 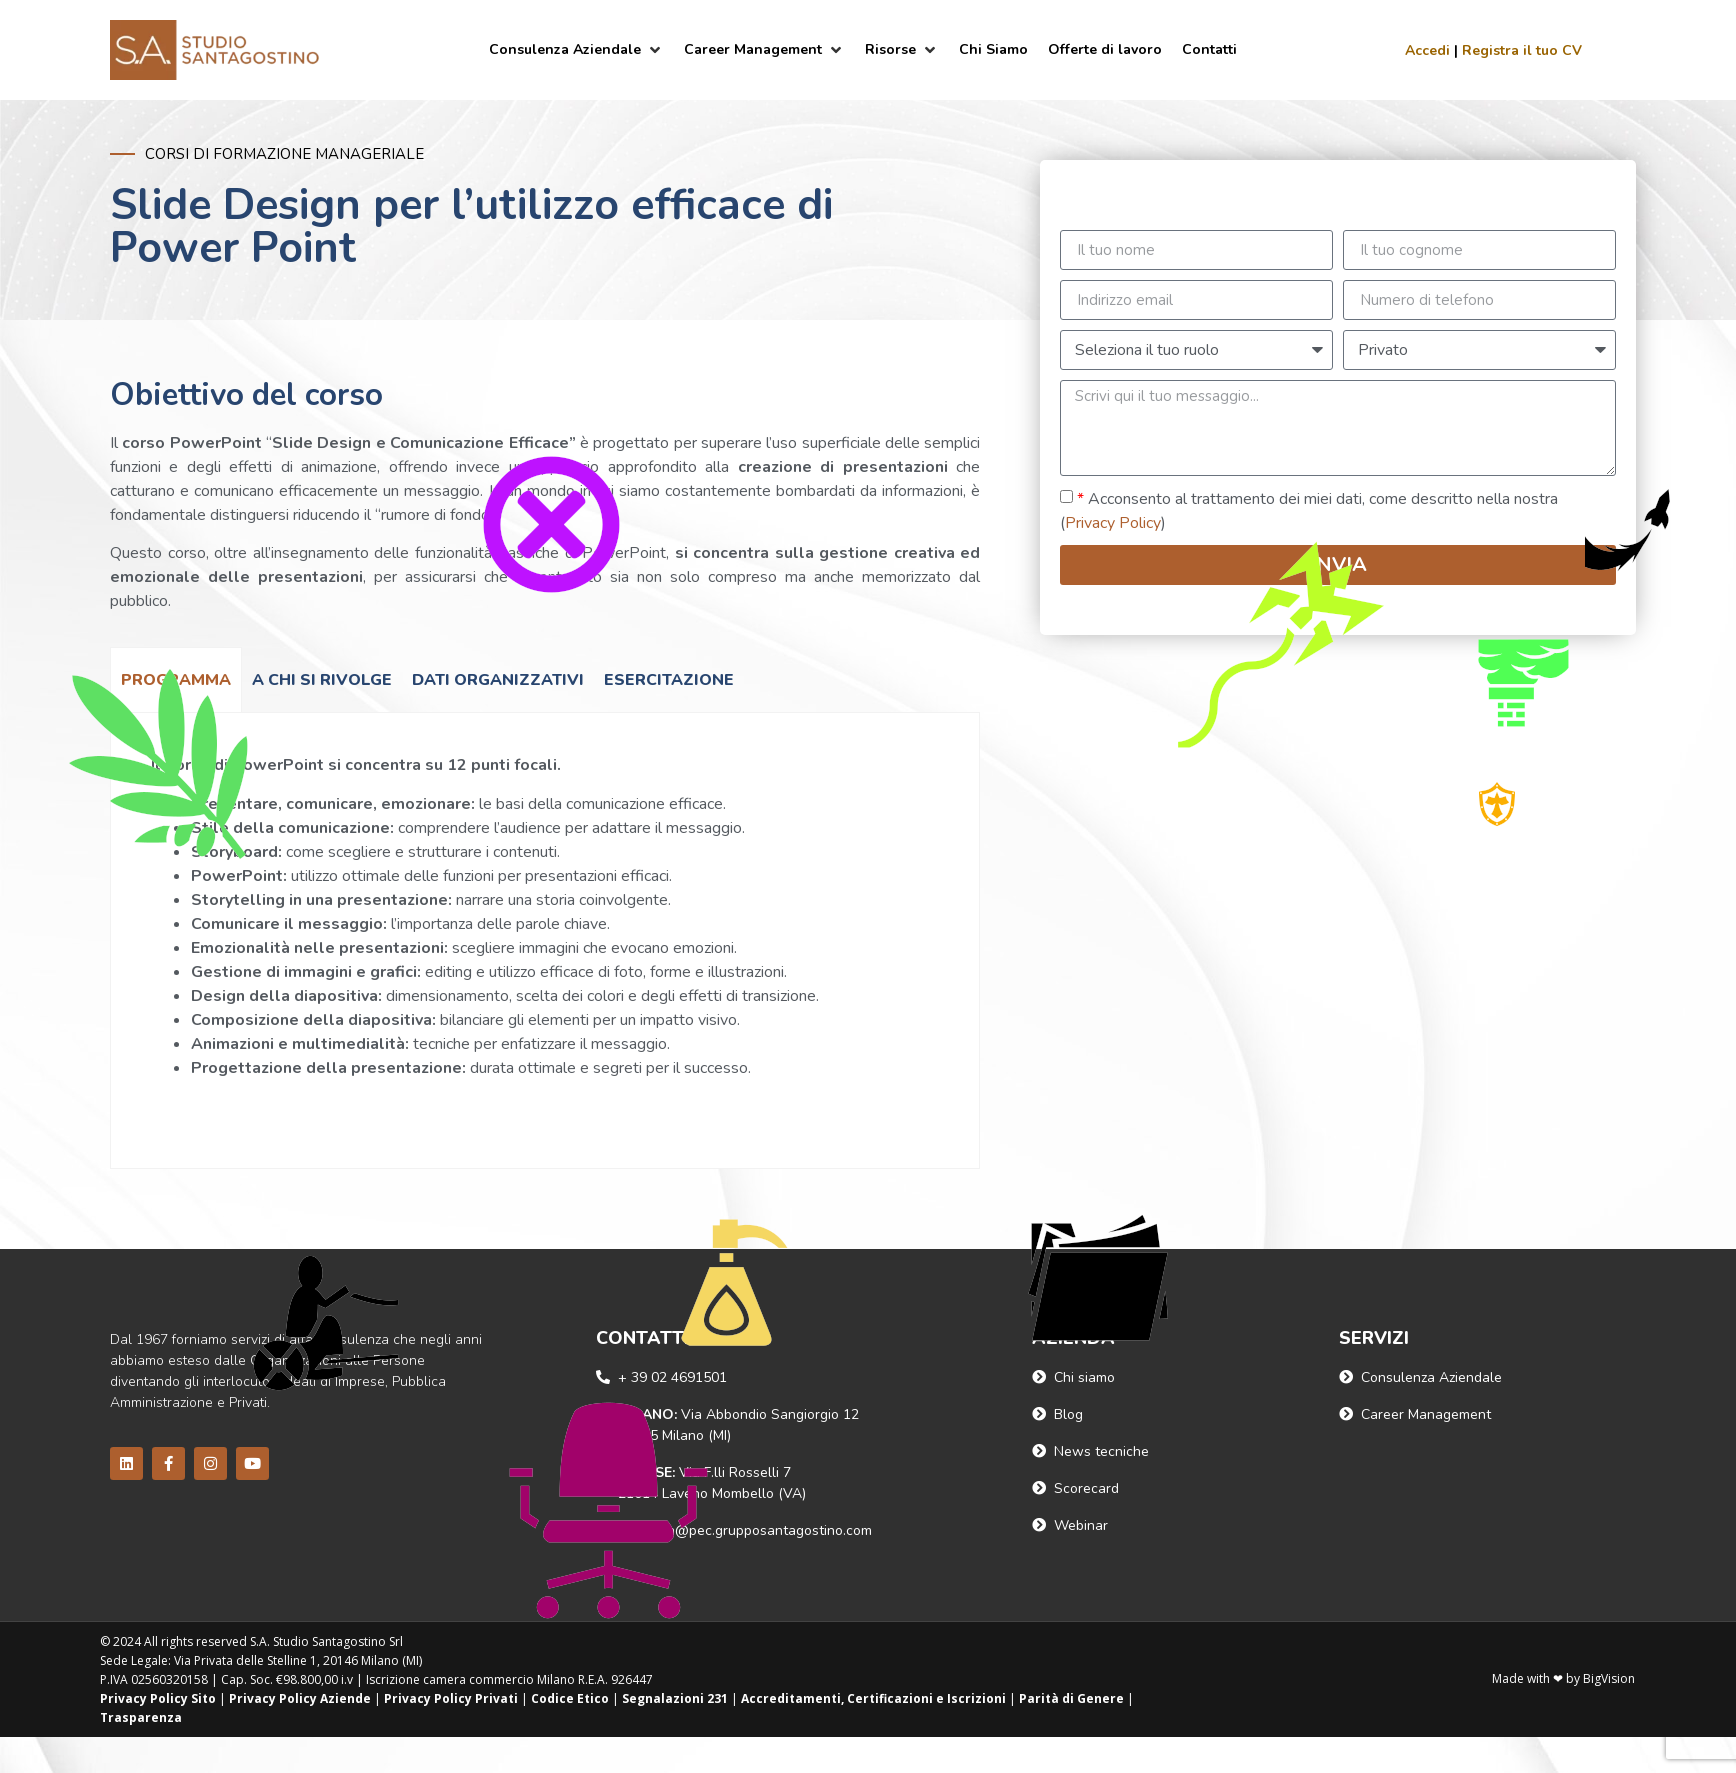 I want to click on indicates a fireplace or heating feature, so click(x=1523, y=683).